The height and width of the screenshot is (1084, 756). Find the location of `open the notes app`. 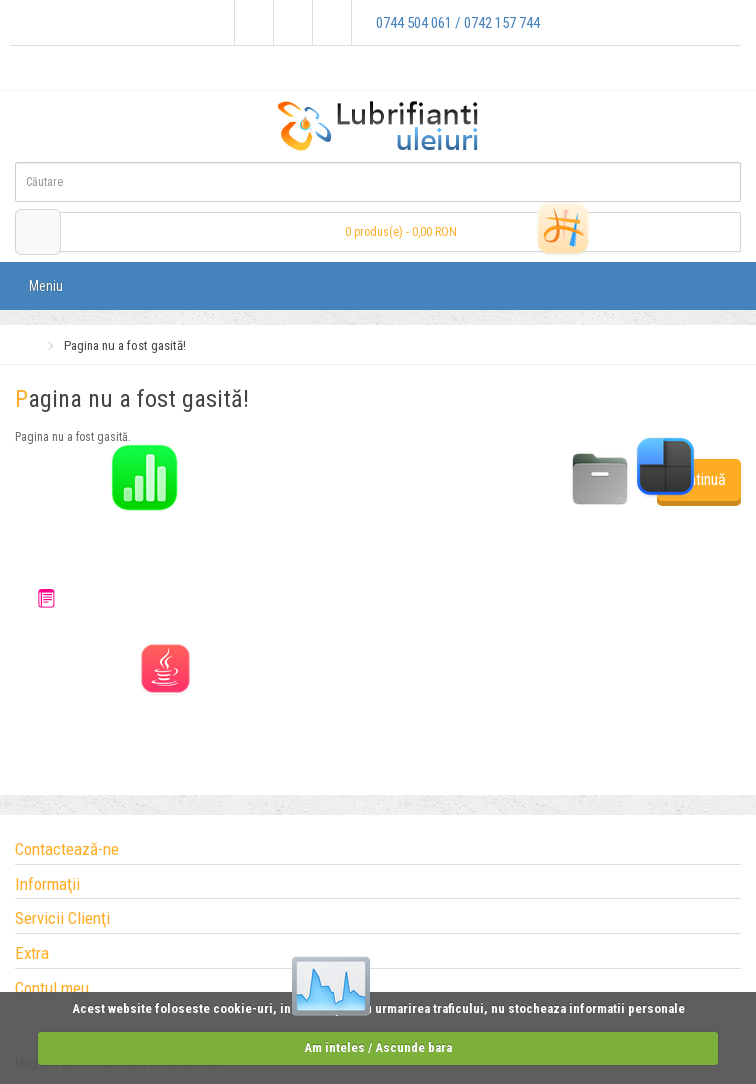

open the notes app is located at coordinates (47, 599).